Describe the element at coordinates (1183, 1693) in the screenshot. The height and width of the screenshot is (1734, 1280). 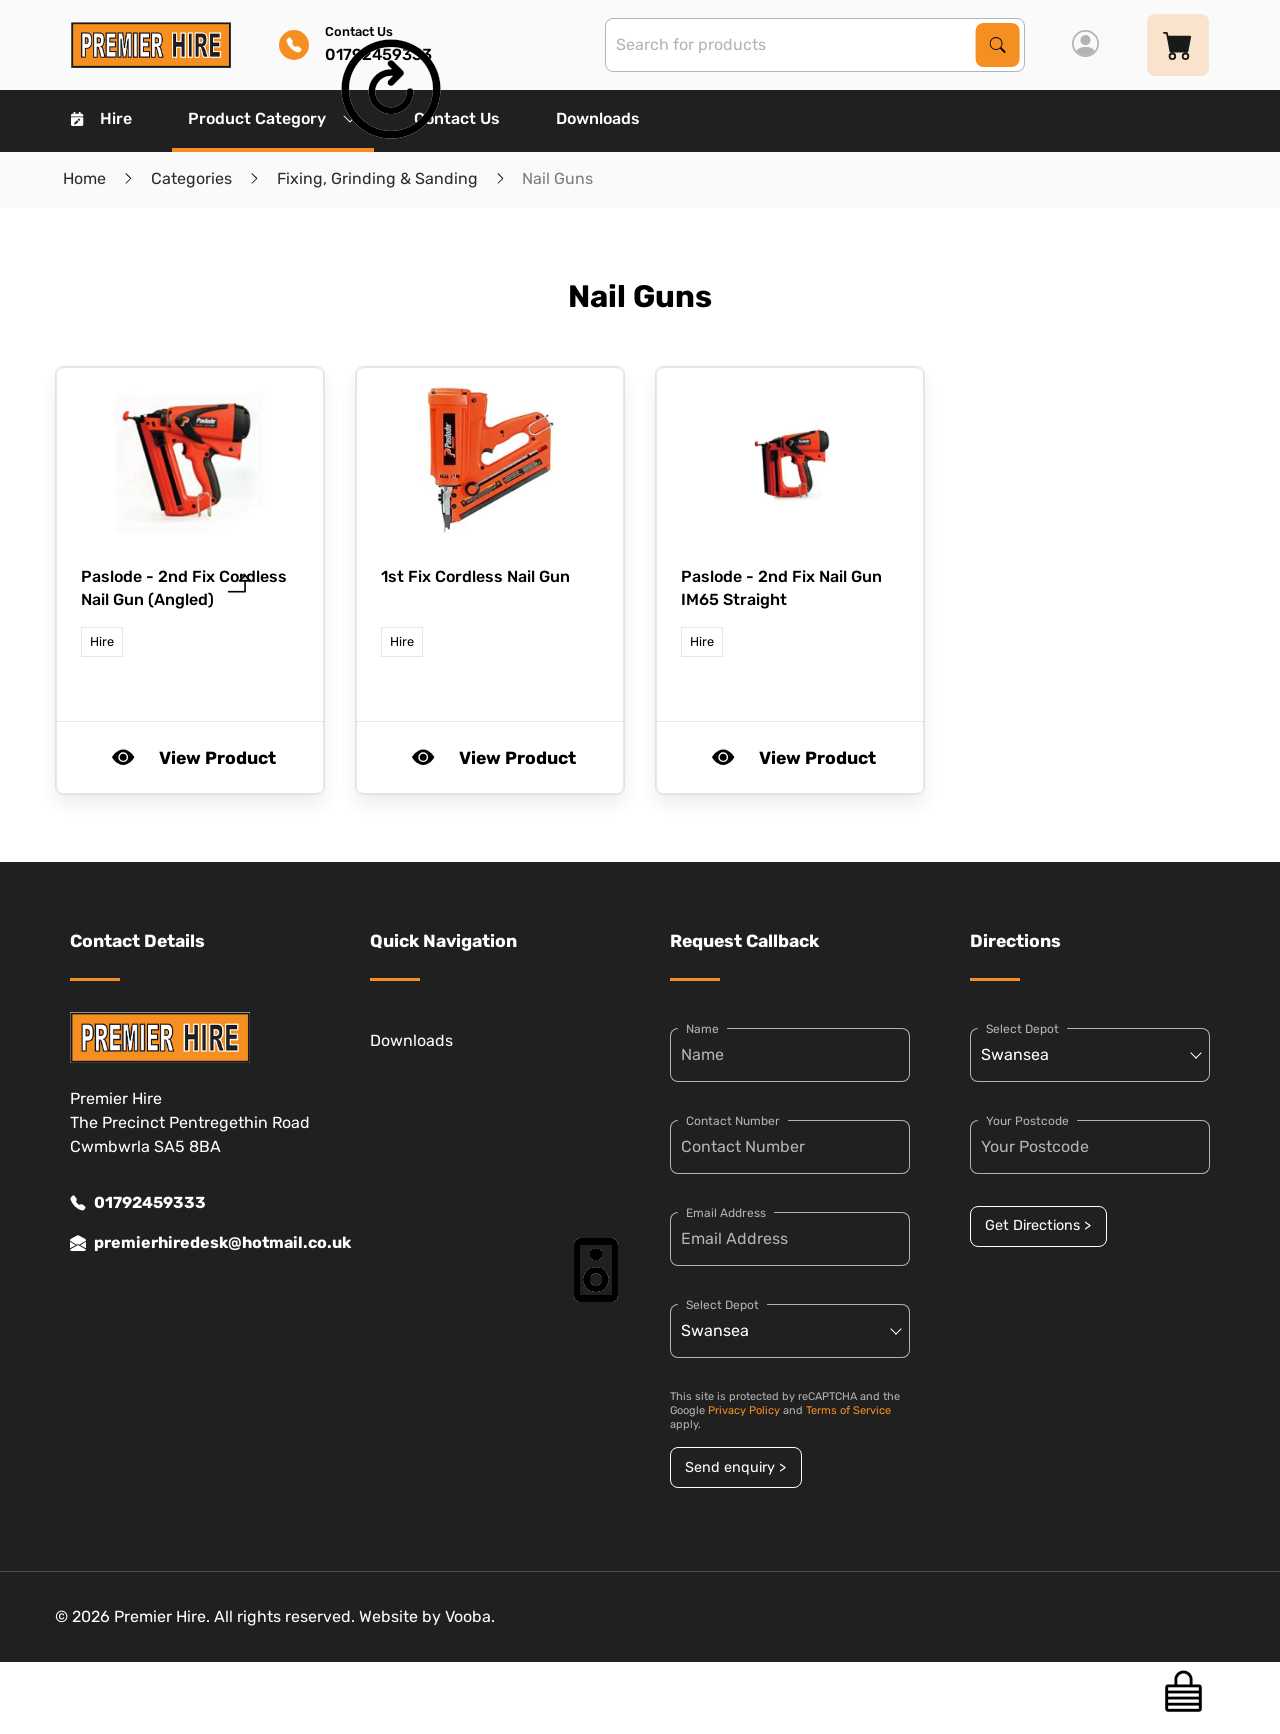
I see `indicates a secure or encrypted connection` at that location.